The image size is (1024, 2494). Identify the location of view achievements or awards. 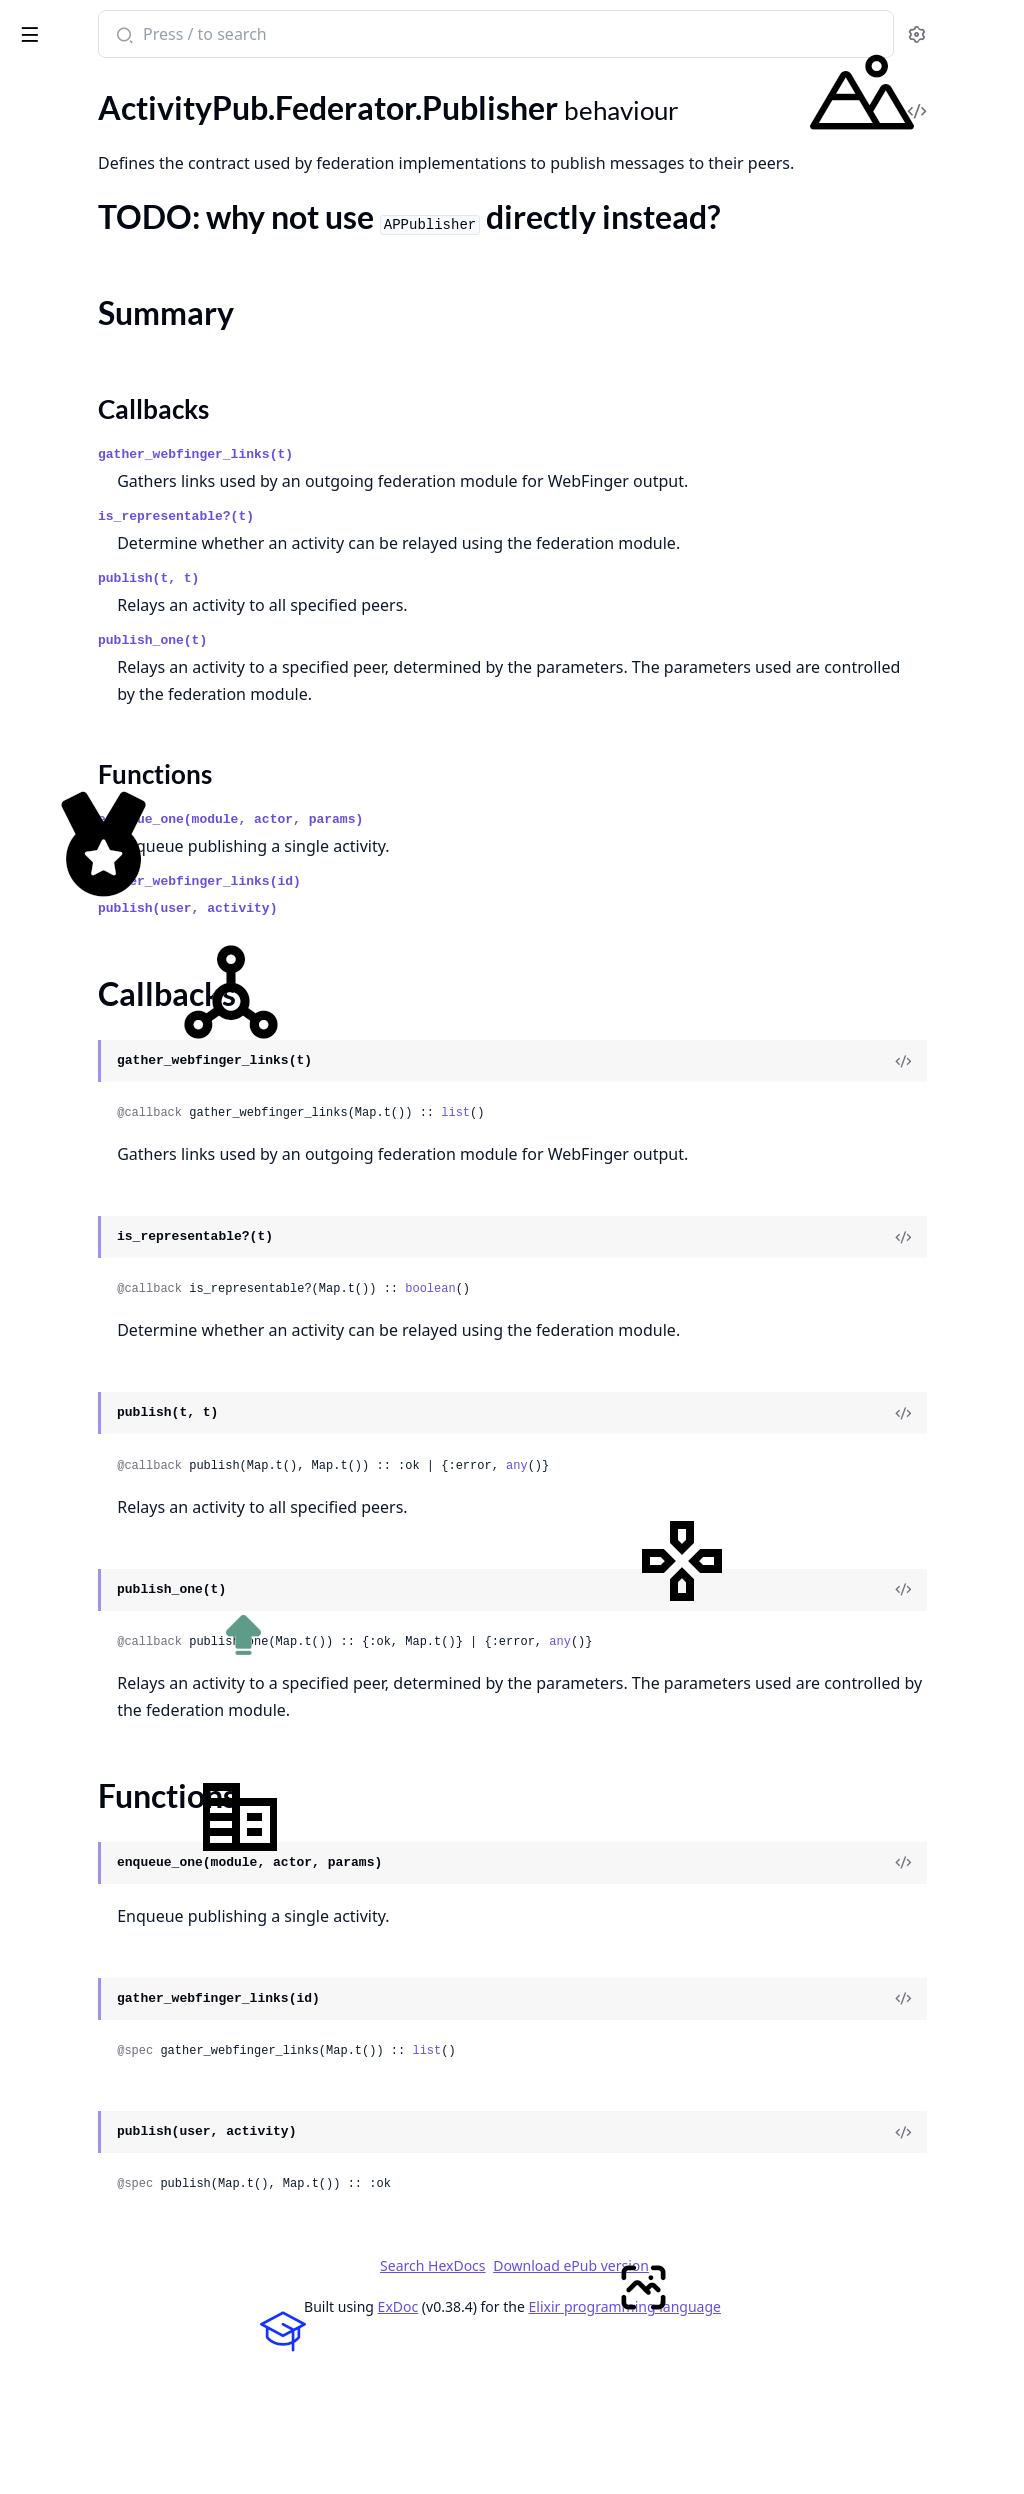
(103, 846).